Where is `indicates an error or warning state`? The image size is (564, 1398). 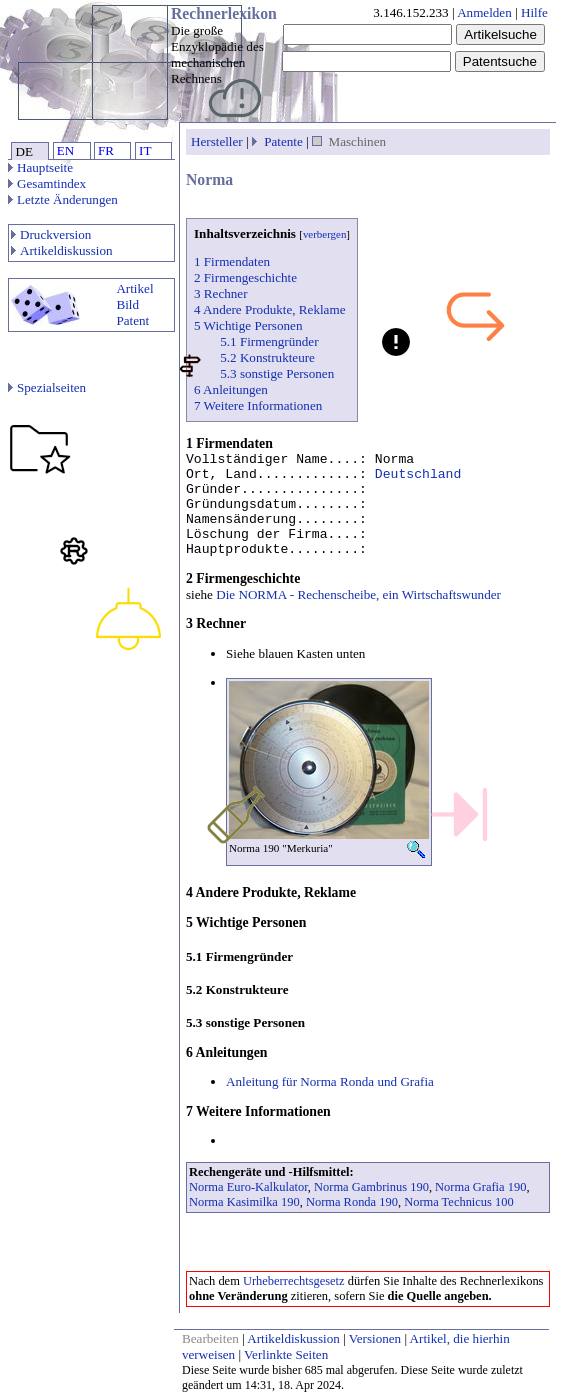 indicates an error or warning state is located at coordinates (396, 342).